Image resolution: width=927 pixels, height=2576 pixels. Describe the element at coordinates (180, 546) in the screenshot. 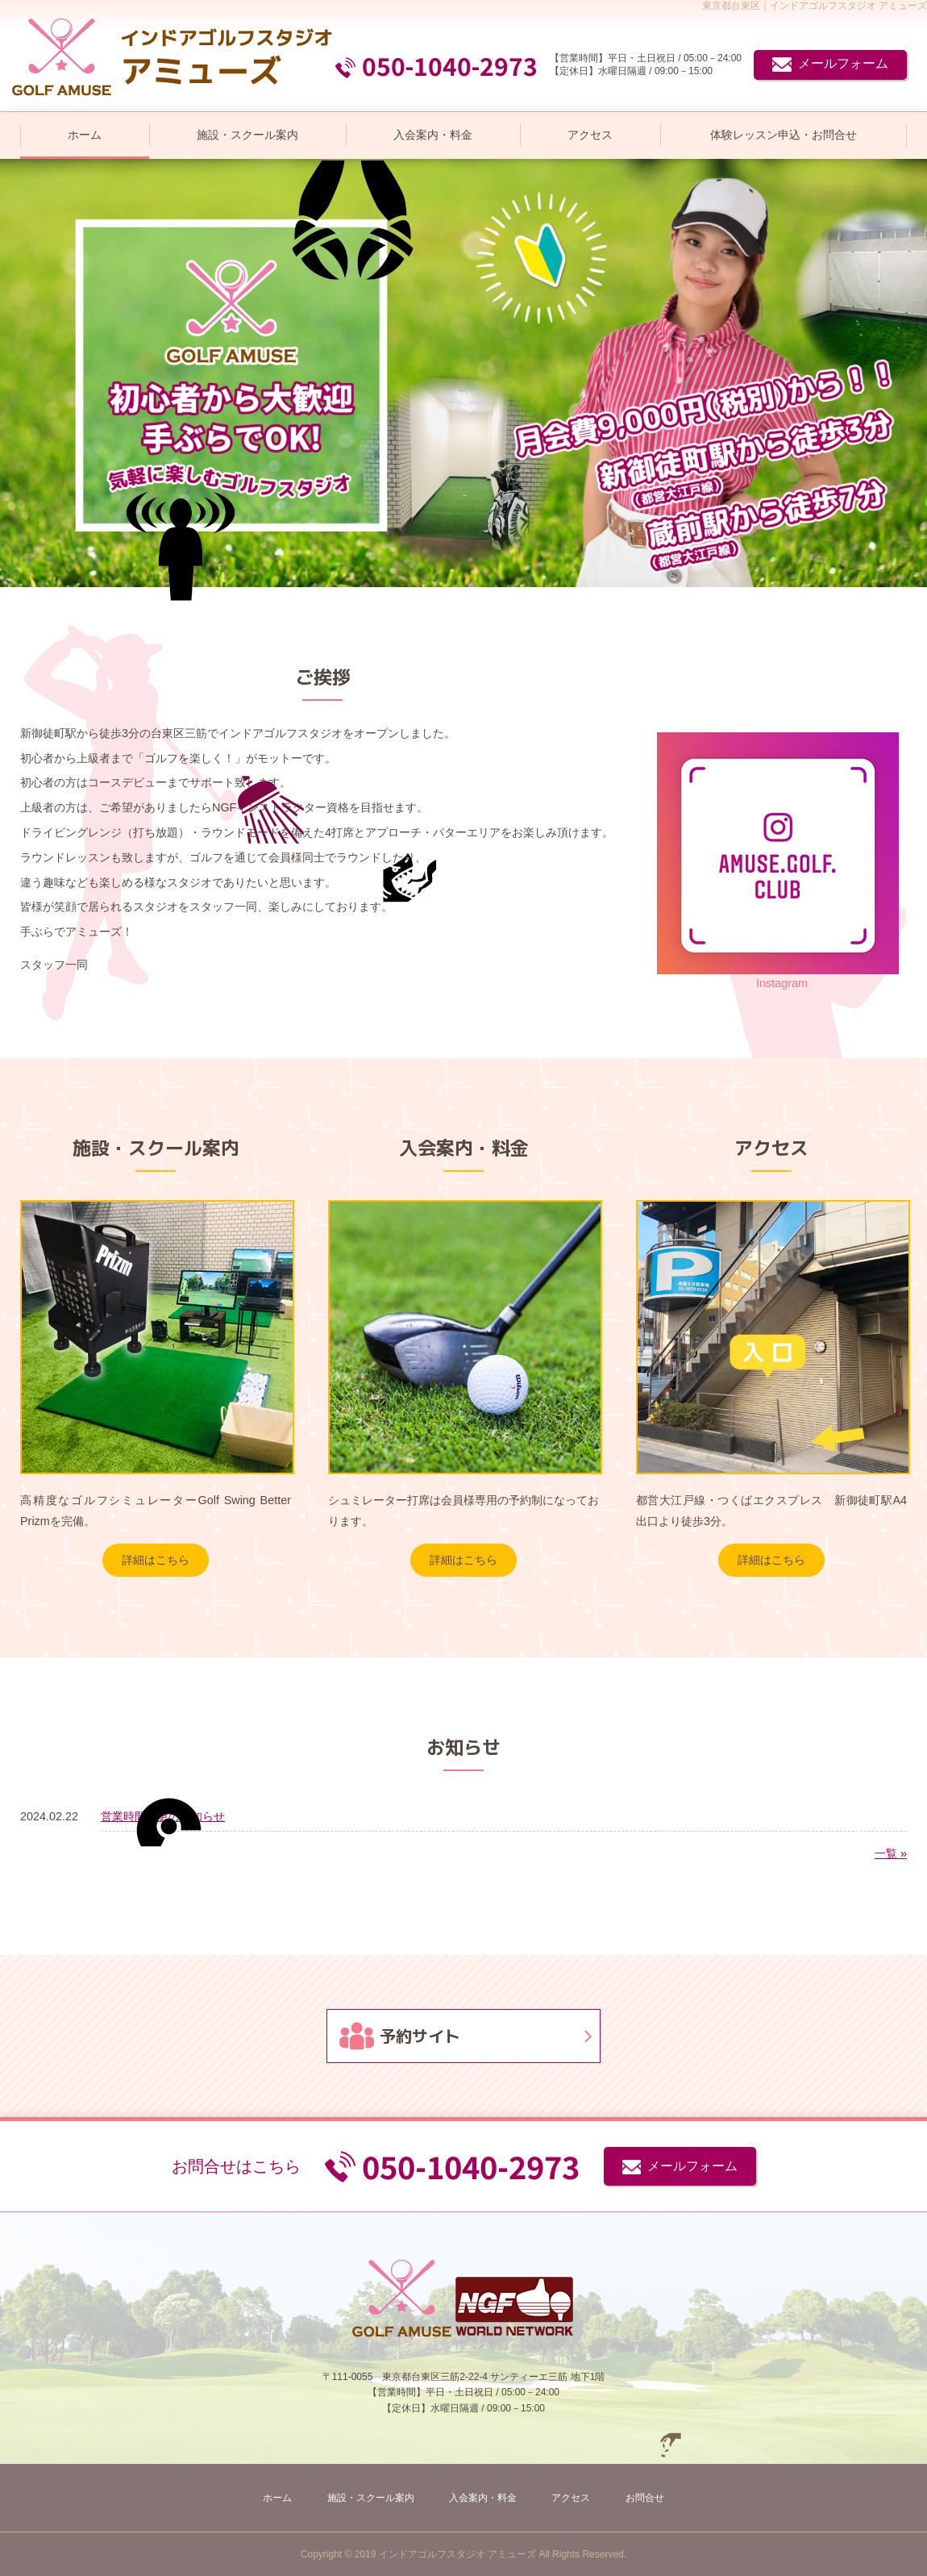

I see `indicates active awareness or alert mode` at that location.